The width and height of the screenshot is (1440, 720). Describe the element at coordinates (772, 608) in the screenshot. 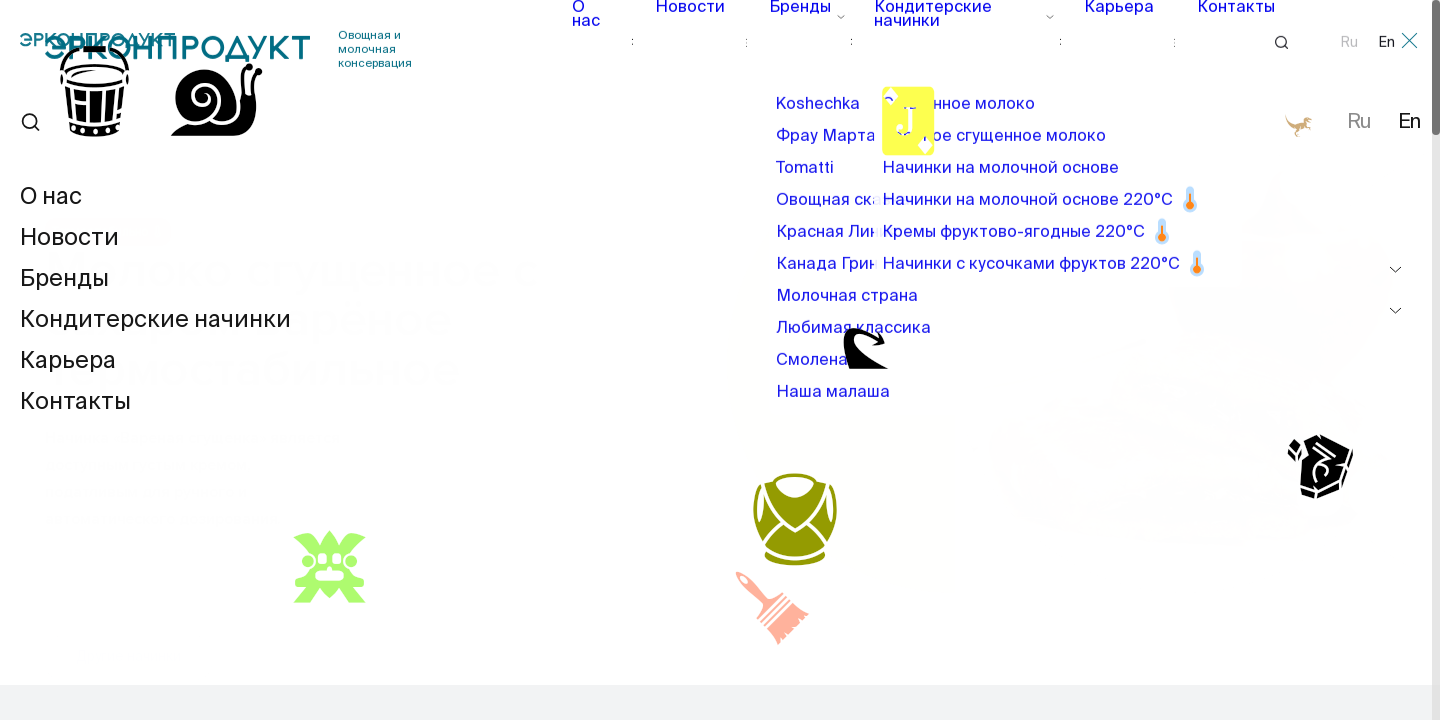

I see `access painting or drawing tools` at that location.